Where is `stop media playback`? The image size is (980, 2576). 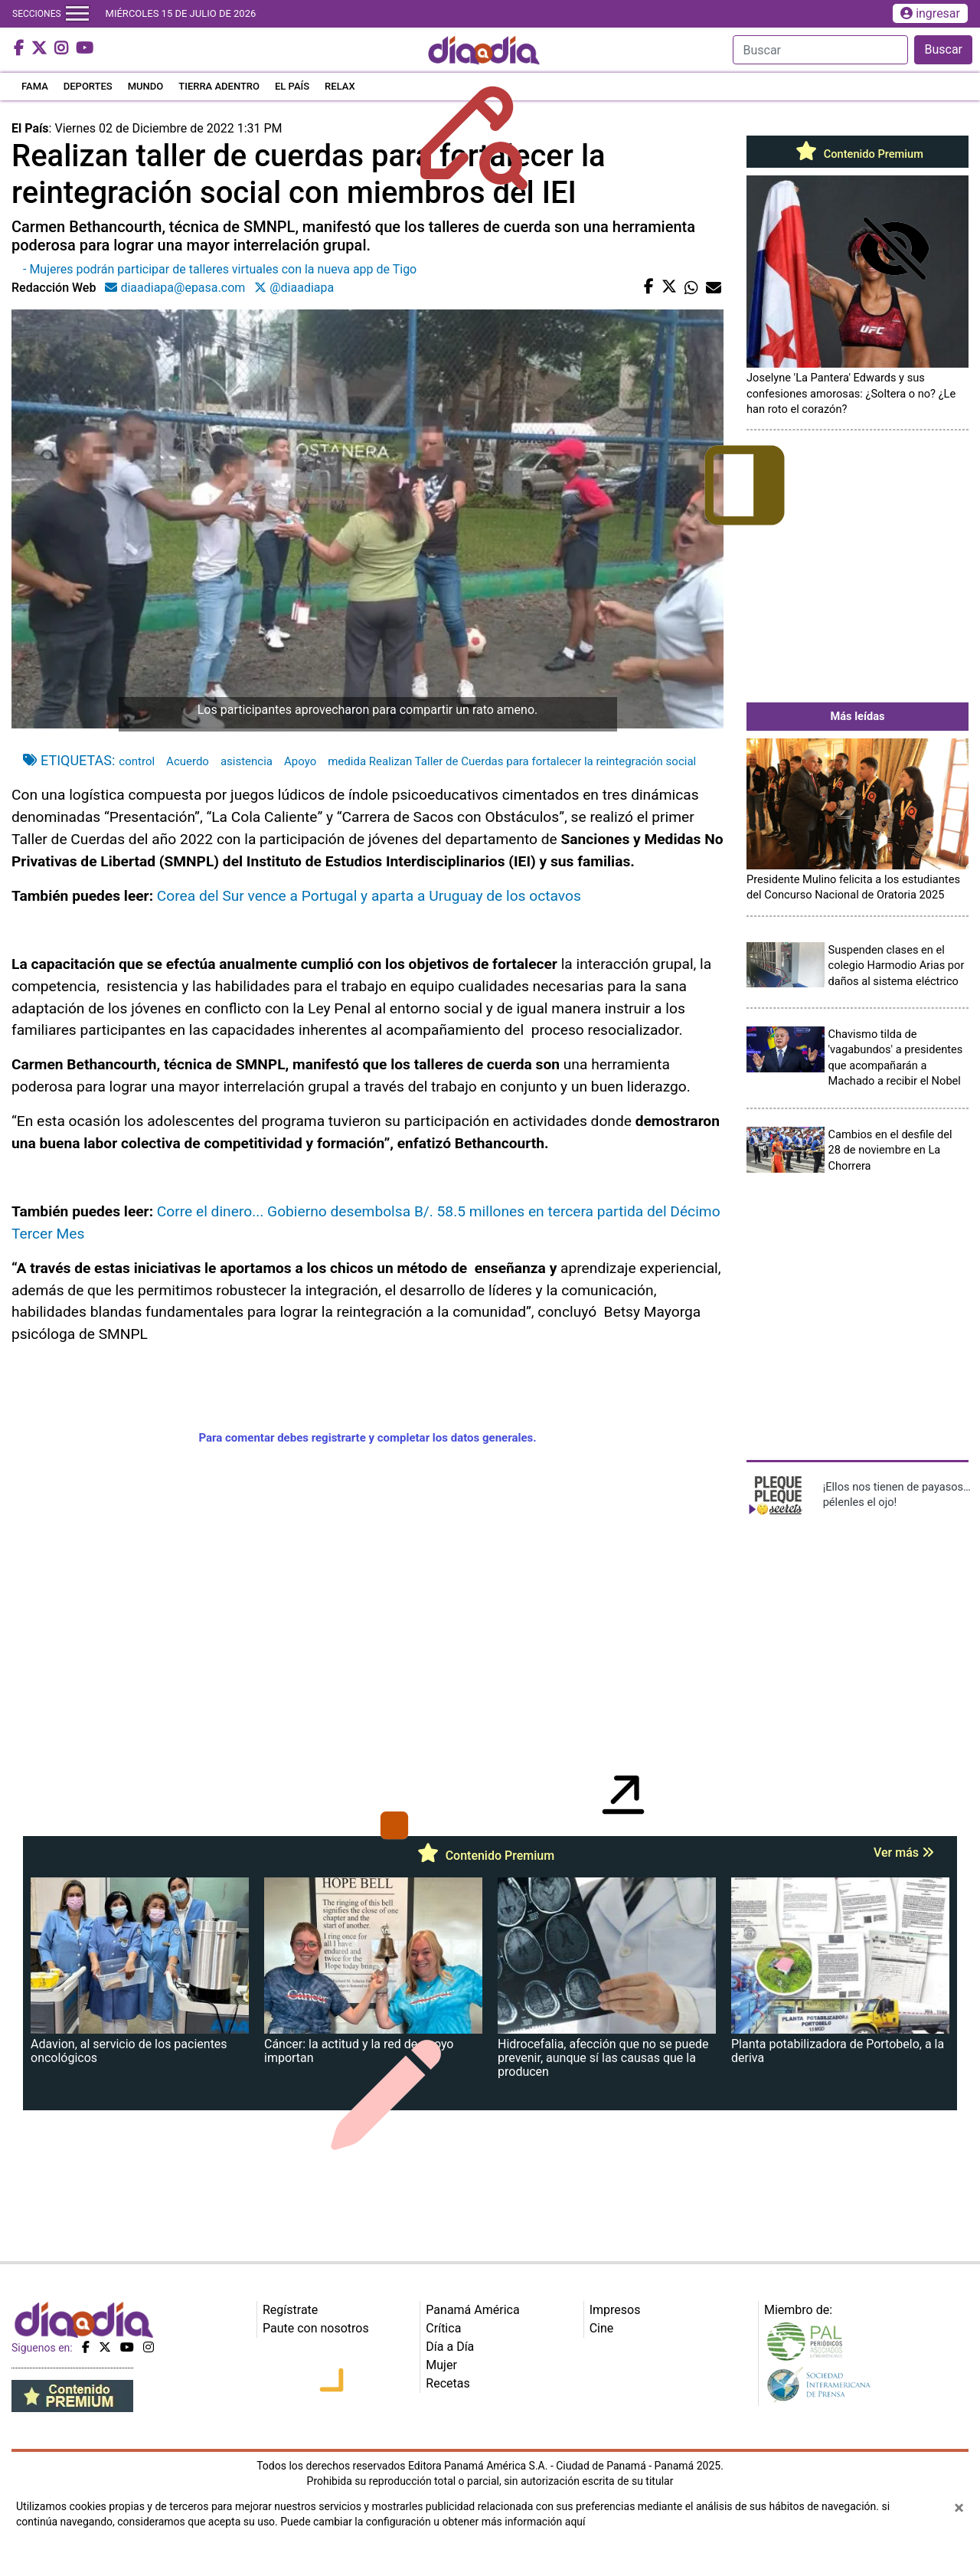 stop media playback is located at coordinates (394, 1825).